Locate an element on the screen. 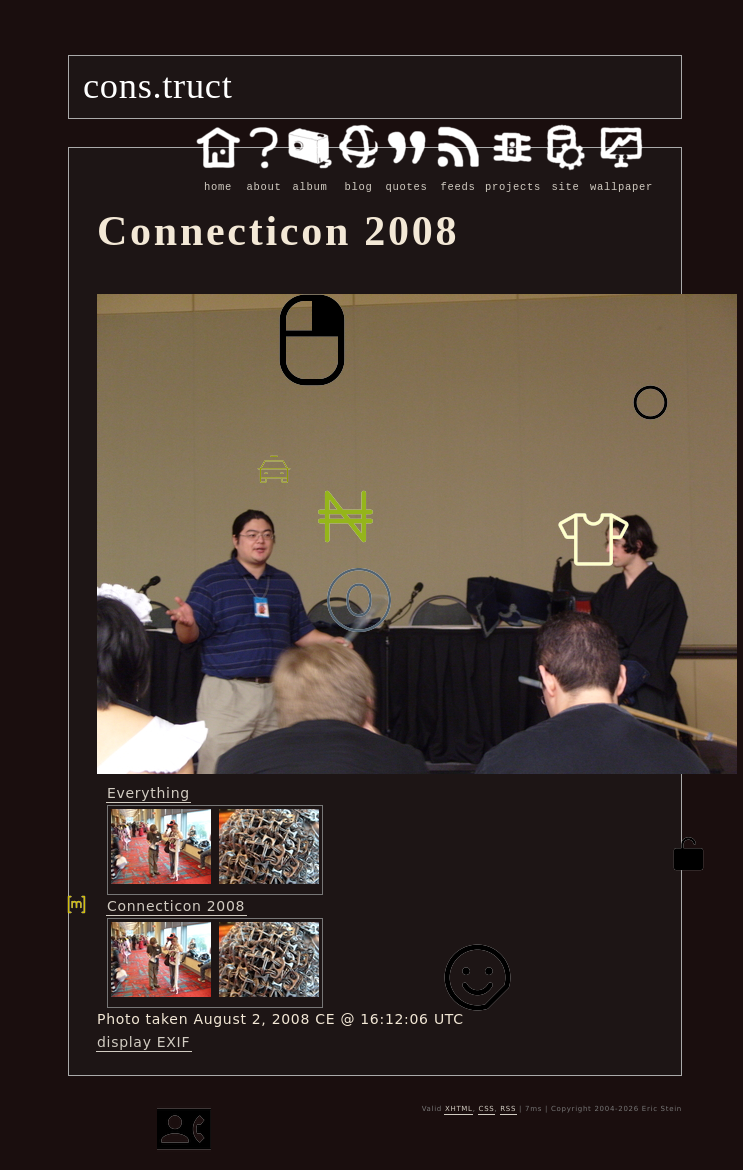 The width and height of the screenshot is (743, 1170). browse clothing or apparel category is located at coordinates (593, 539).